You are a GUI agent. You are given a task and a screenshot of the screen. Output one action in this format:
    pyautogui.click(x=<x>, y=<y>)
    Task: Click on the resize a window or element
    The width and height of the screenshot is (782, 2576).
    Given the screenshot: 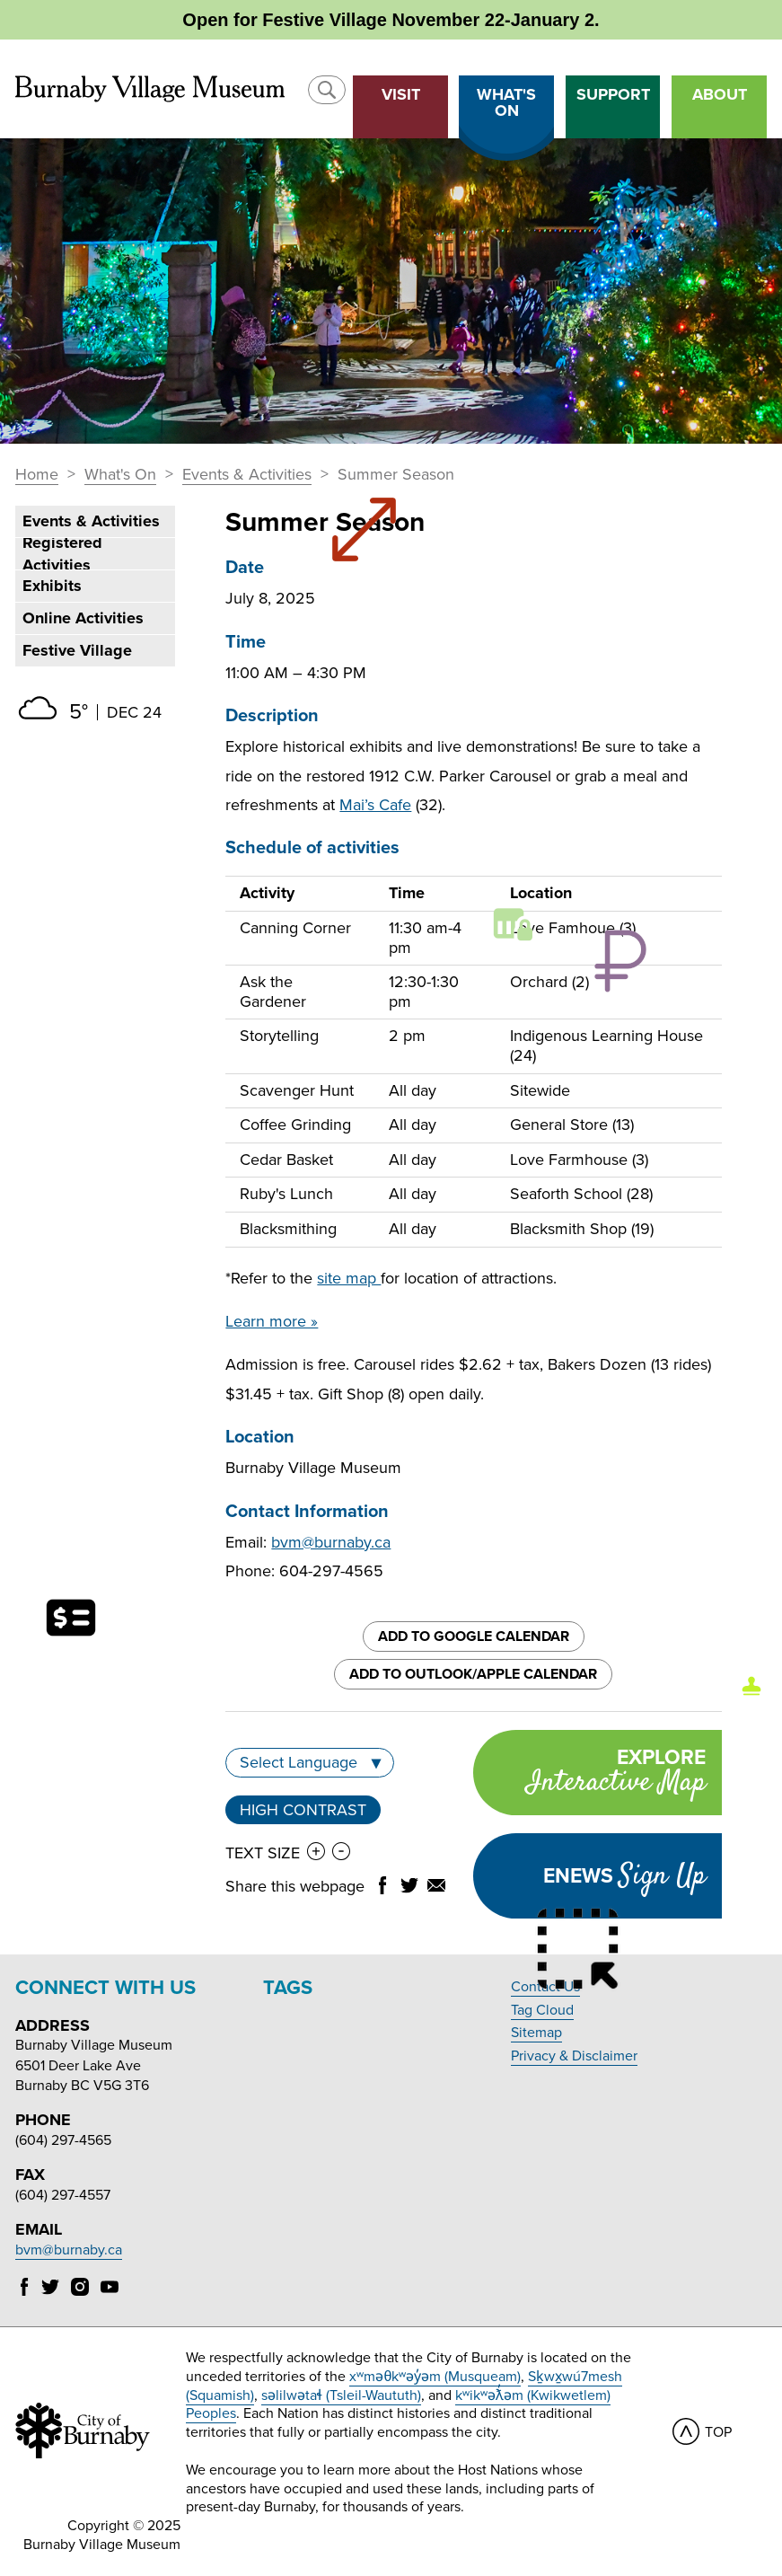 What is the action you would take?
    pyautogui.click(x=364, y=529)
    